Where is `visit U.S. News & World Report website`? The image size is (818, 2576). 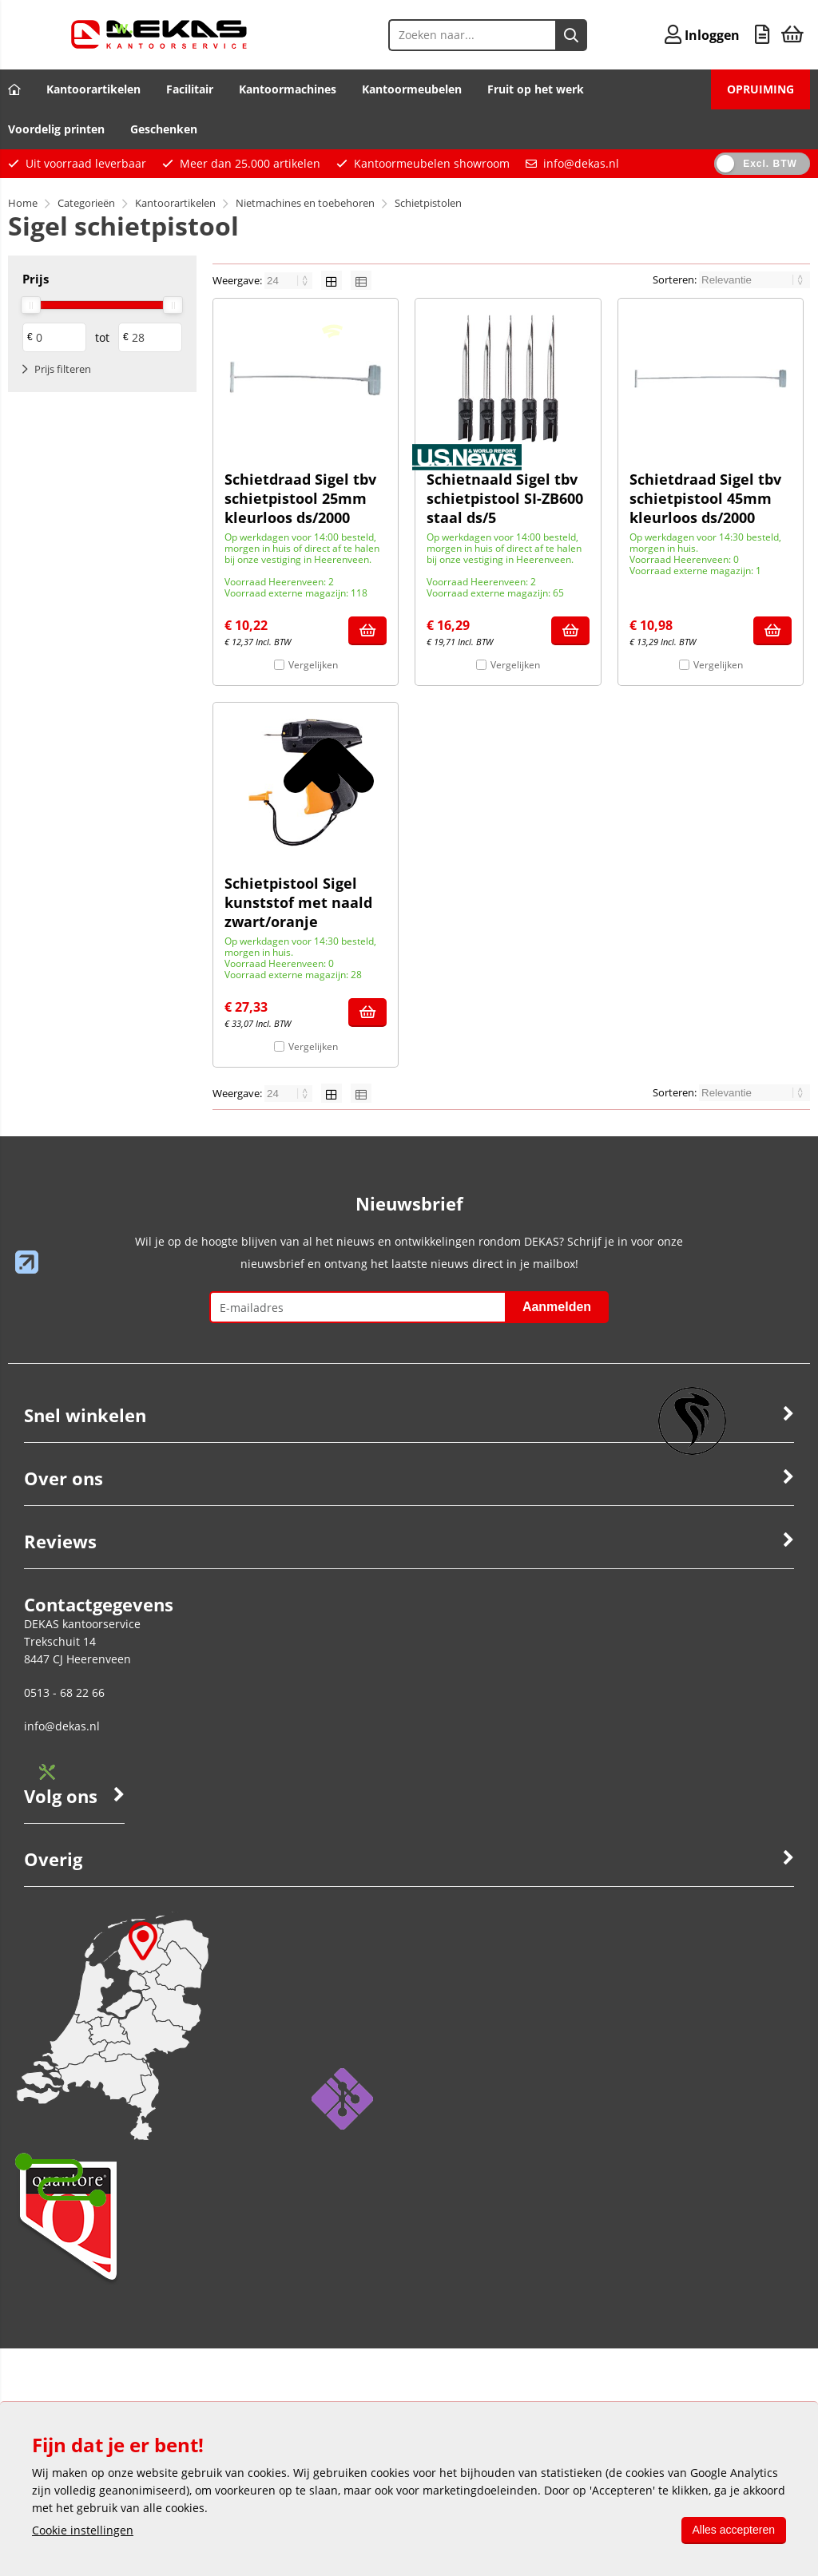 visit U.S. News & World Report website is located at coordinates (467, 457).